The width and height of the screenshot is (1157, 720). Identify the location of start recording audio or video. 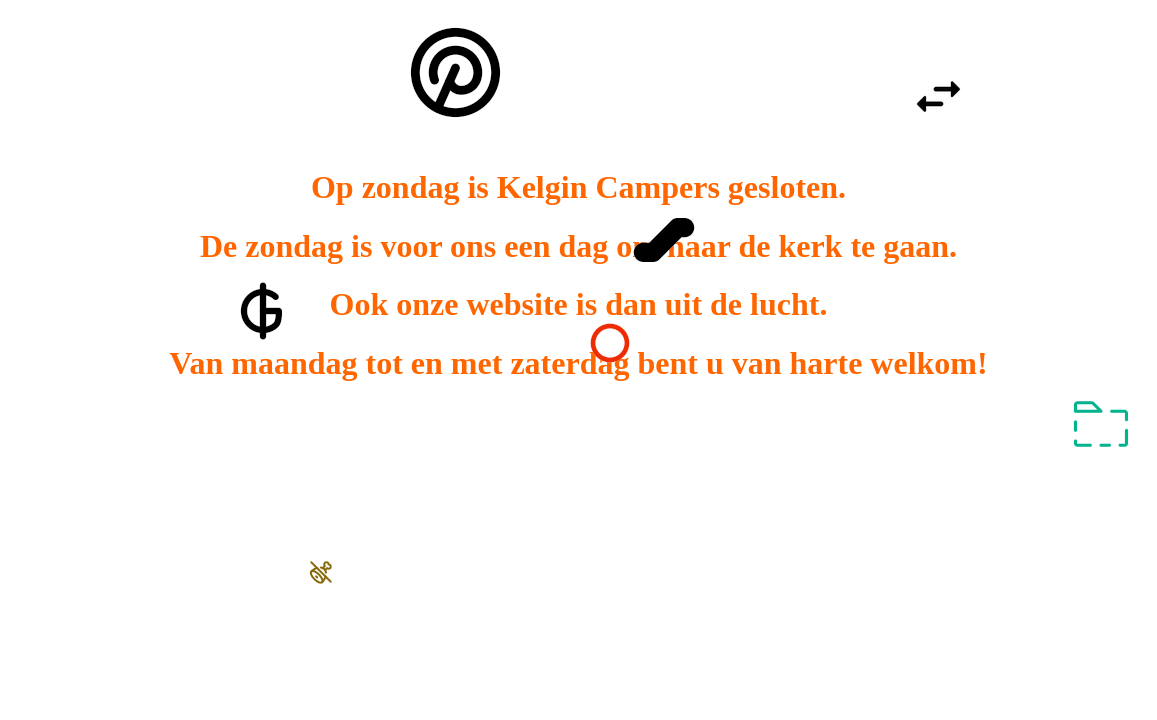
(610, 343).